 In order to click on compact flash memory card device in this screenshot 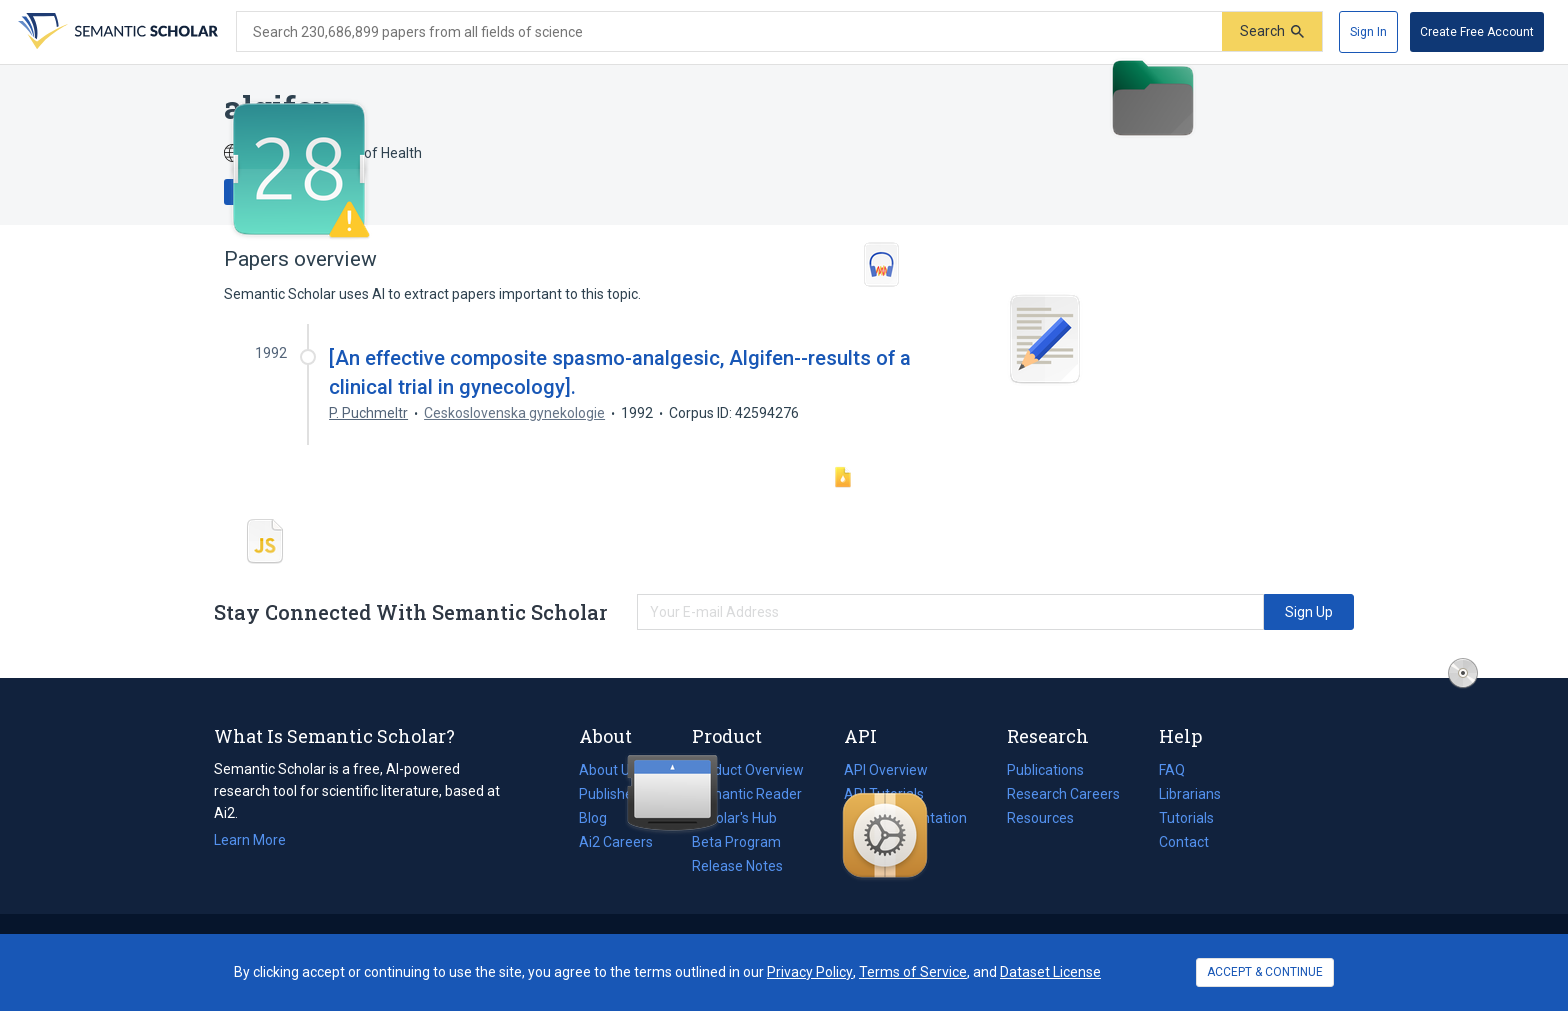, I will do `click(672, 793)`.